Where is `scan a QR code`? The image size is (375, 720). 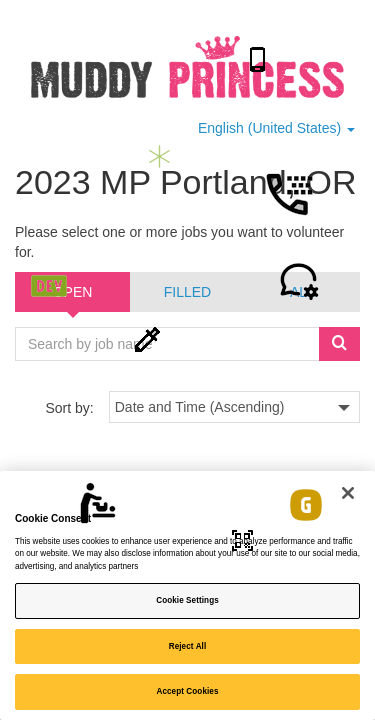 scan a QR code is located at coordinates (242, 540).